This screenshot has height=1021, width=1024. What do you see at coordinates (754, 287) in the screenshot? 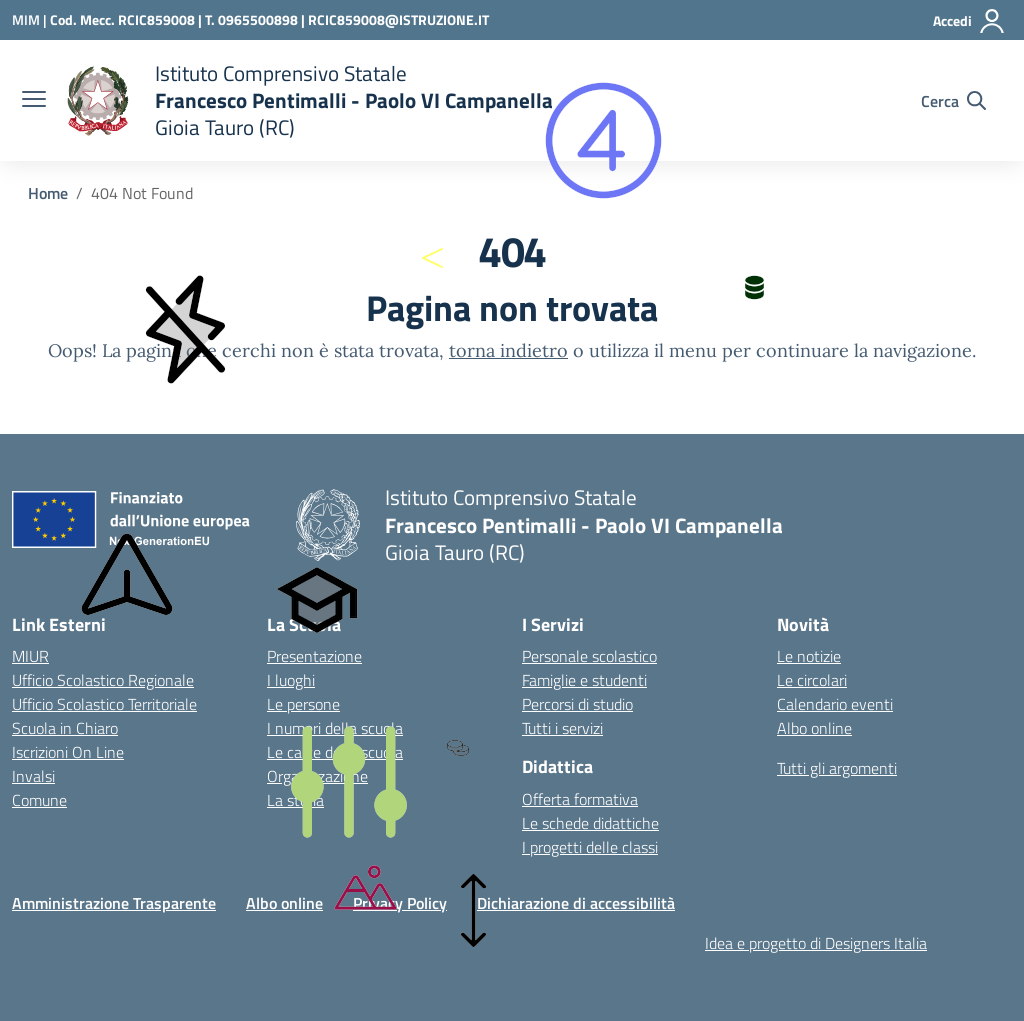
I see `access server settings or configuration` at bounding box center [754, 287].